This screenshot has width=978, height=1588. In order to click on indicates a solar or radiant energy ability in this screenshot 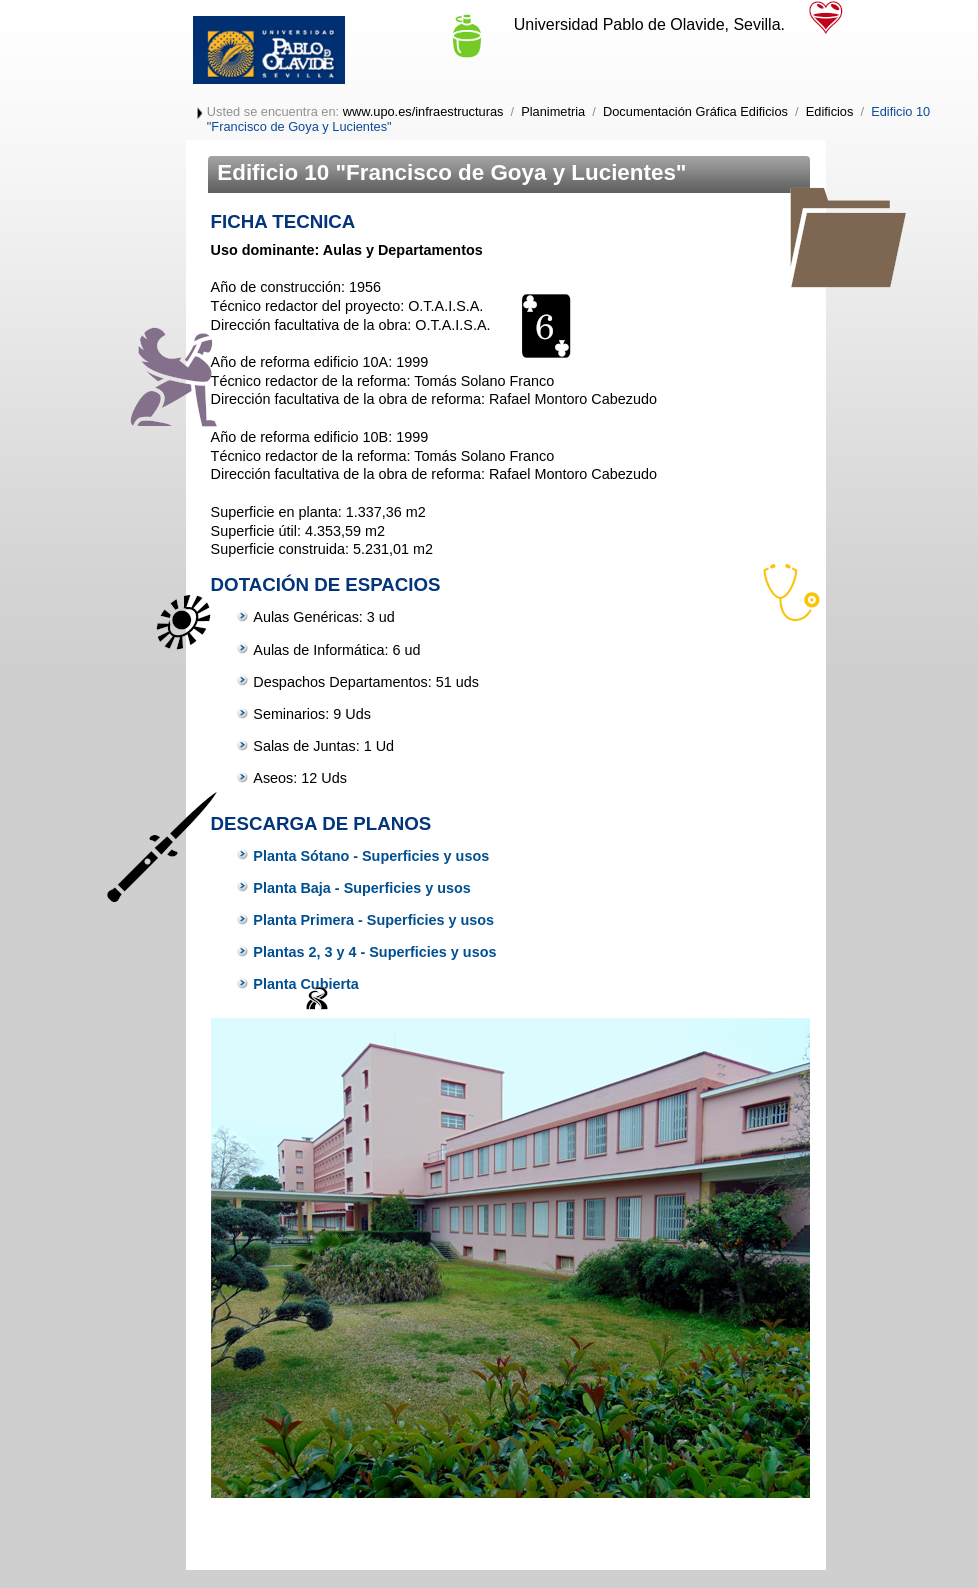, I will do `click(184, 622)`.